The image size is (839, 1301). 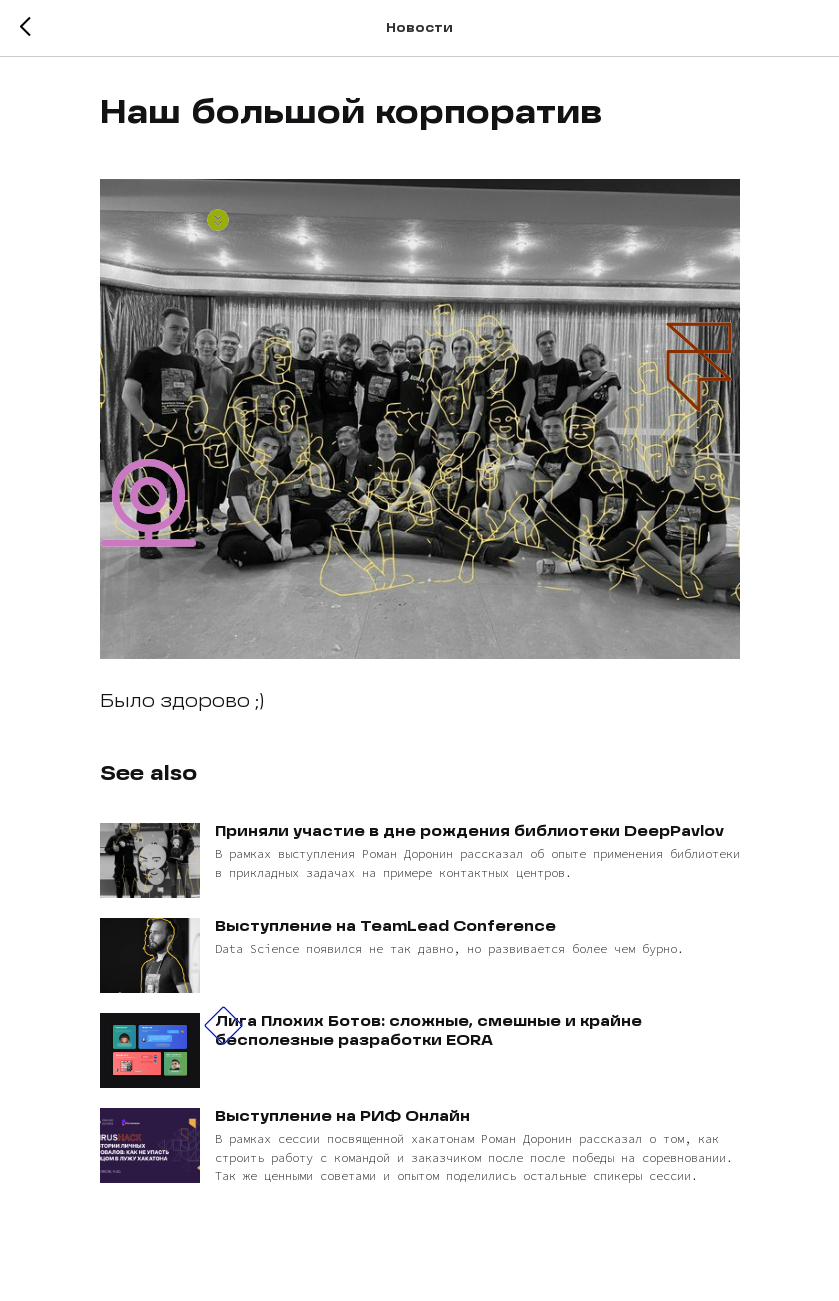 What do you see at coordinates (699, 362) in the screenshot?
I see `open framer app` at bounding box center [699, 362].